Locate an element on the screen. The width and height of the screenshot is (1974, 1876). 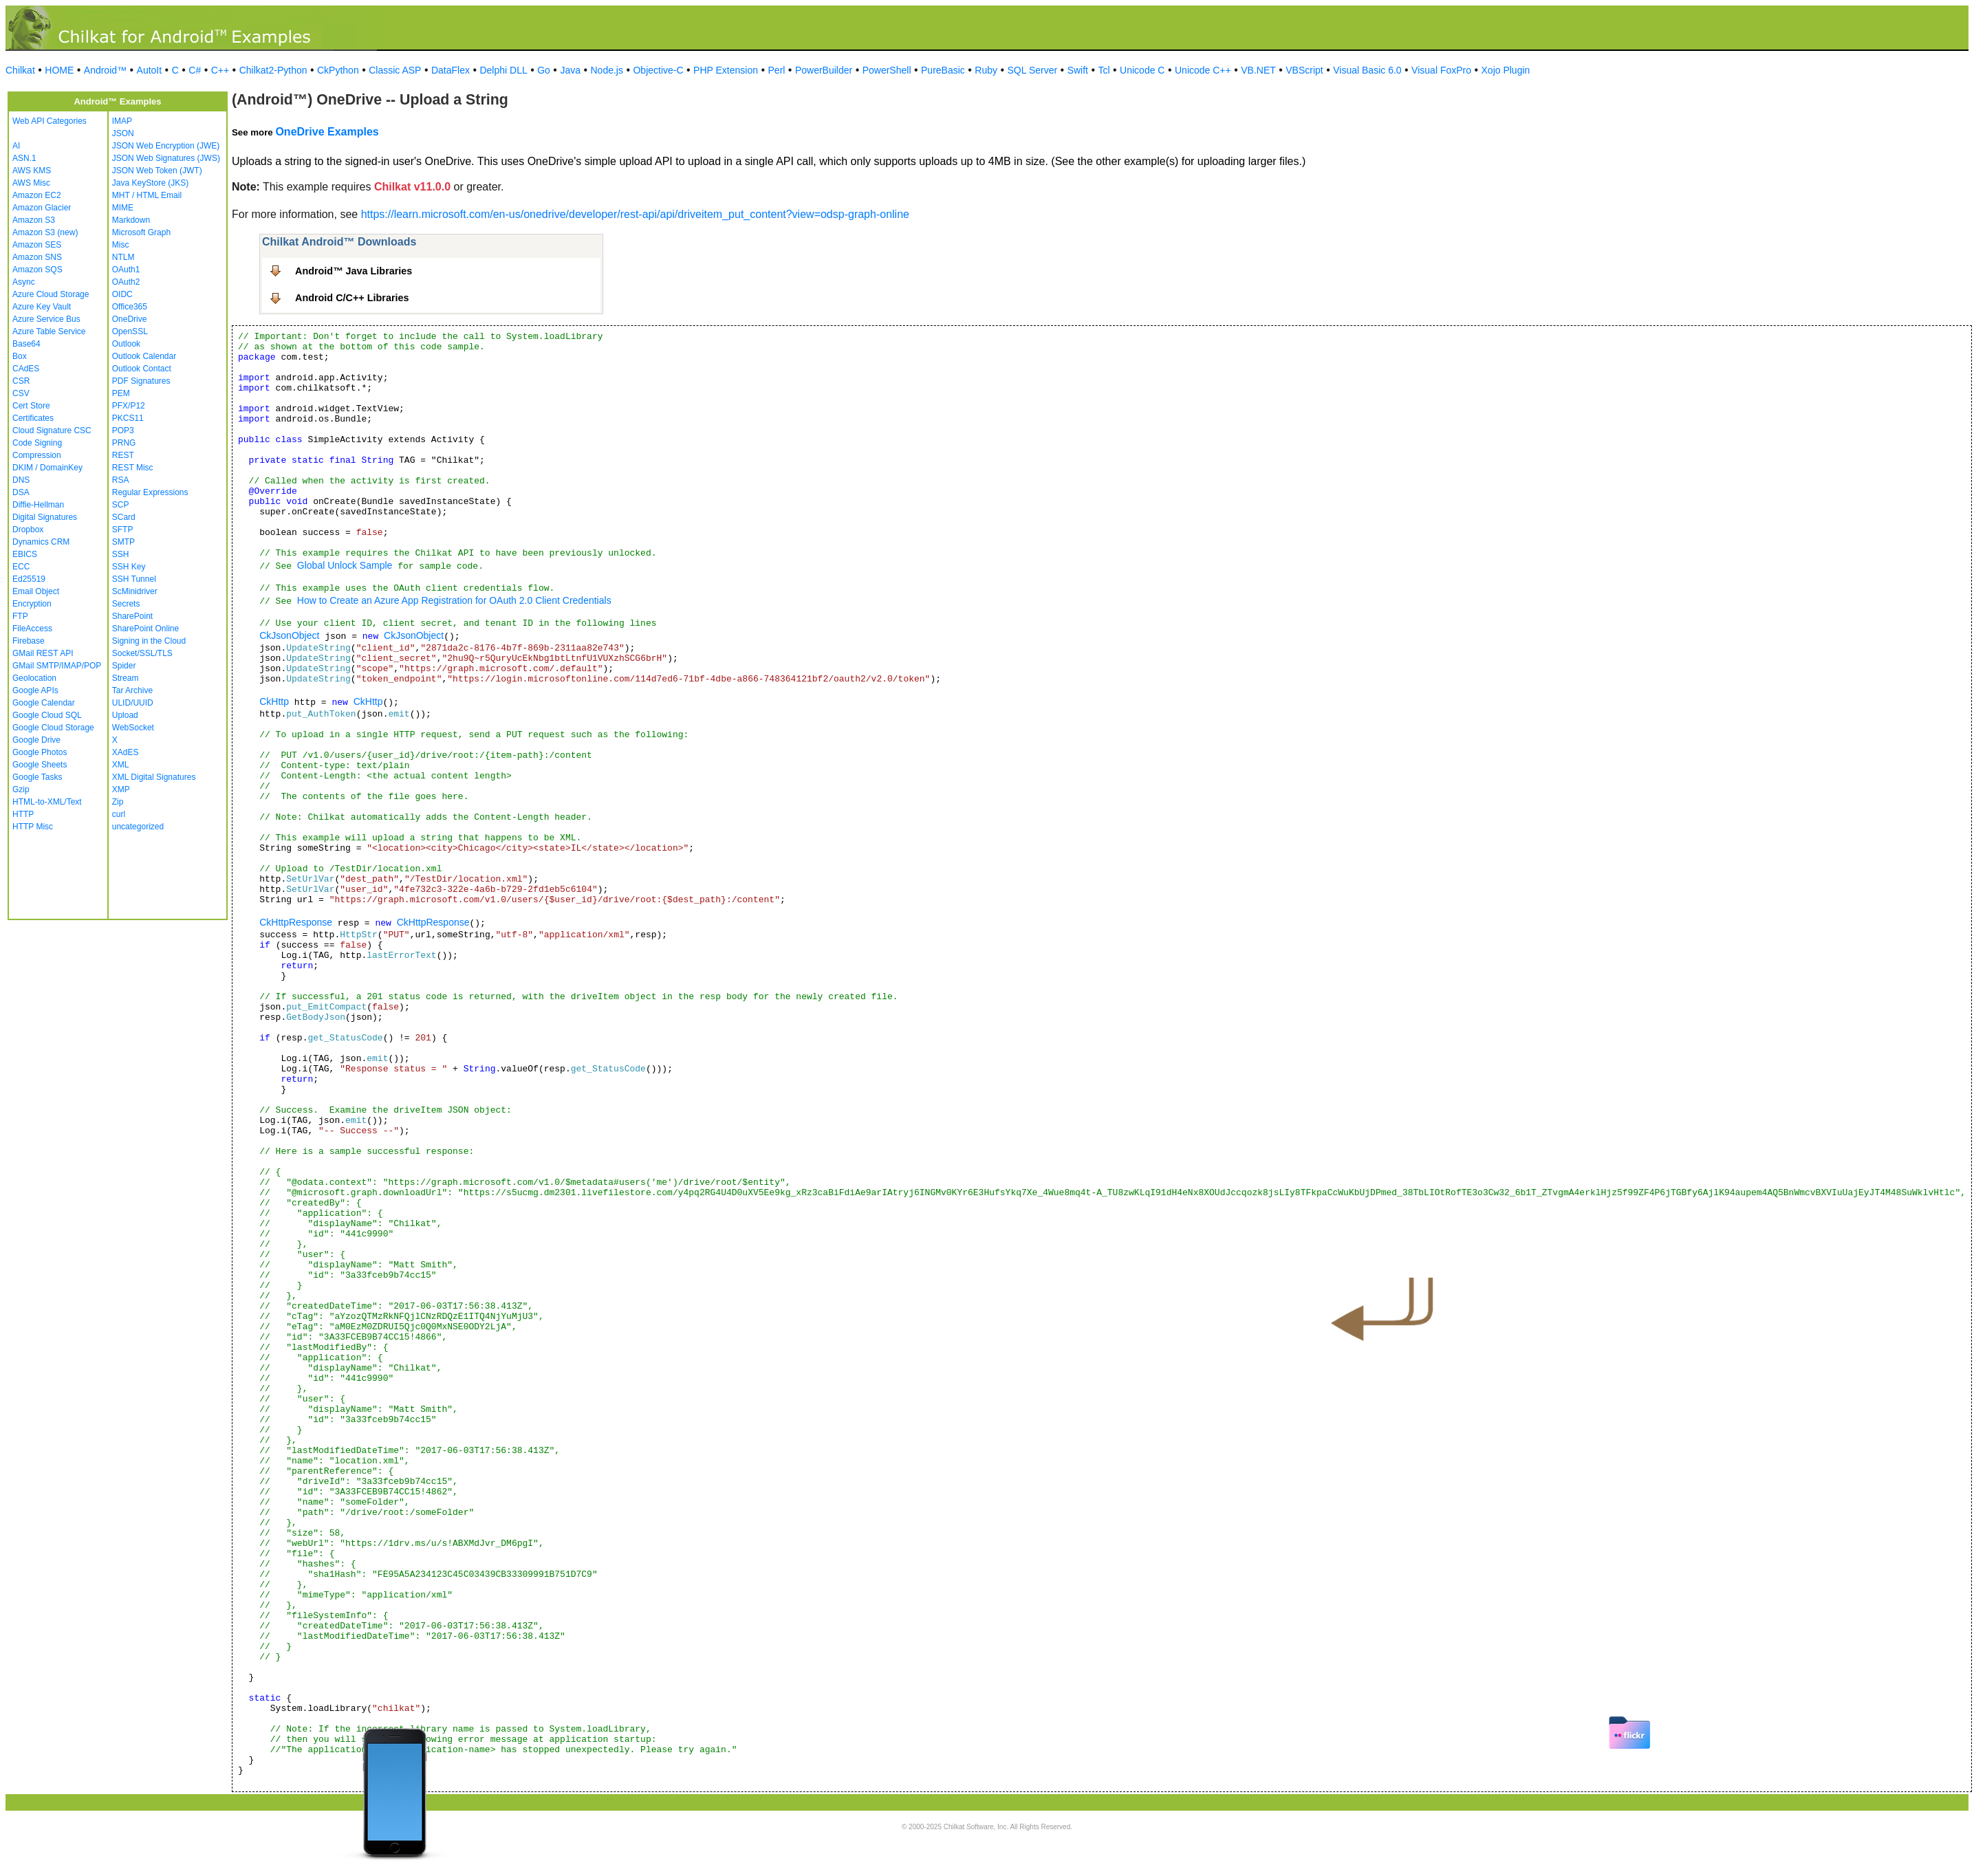
open folder containing flickr downloads or exports is located at coordinates (1629, 1734).